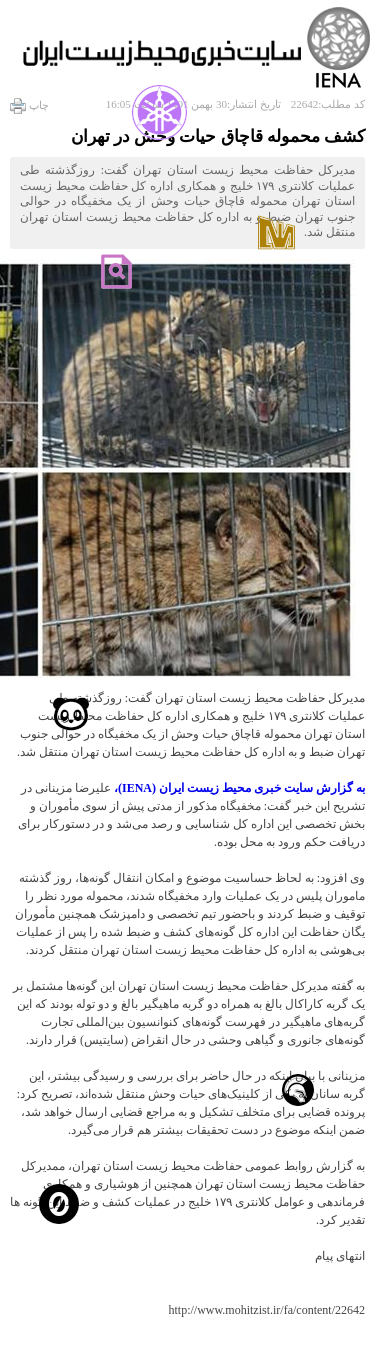 The width and height of the screenshot is (375, 1348). I want to click on open Monica AI assistant, so click(71, 714).